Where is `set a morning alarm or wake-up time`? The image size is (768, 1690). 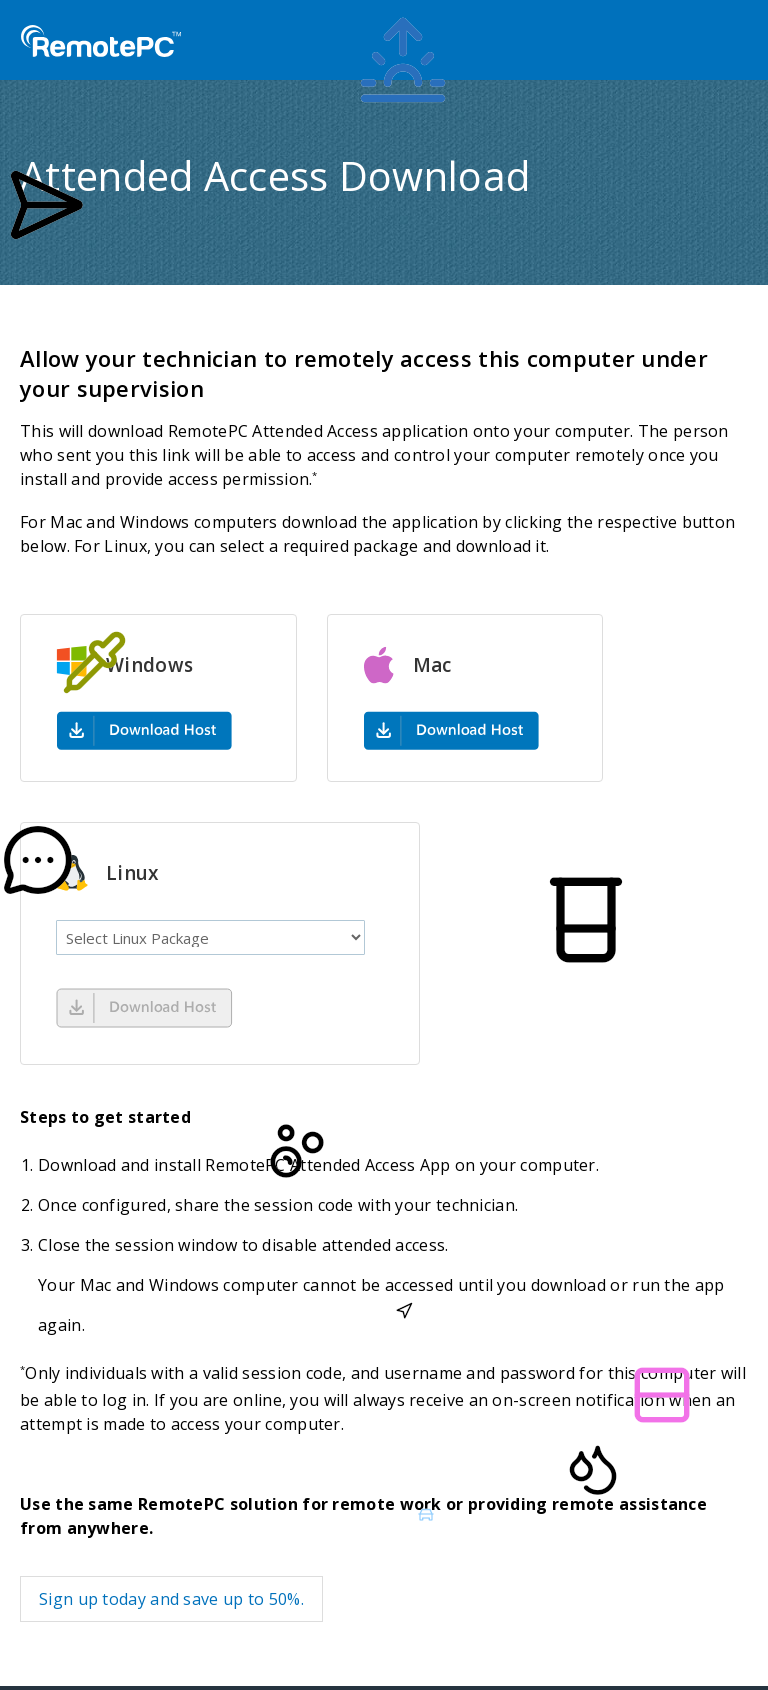
set a morning alarm or wake-up time is located at coordinates (403, 60).